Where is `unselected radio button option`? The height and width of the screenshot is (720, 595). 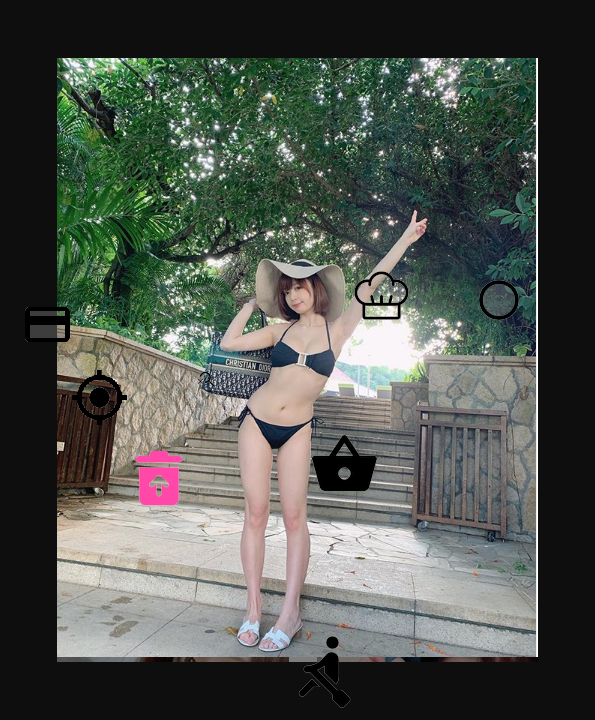 unselected radio button option is located at coordinates (499, 300).